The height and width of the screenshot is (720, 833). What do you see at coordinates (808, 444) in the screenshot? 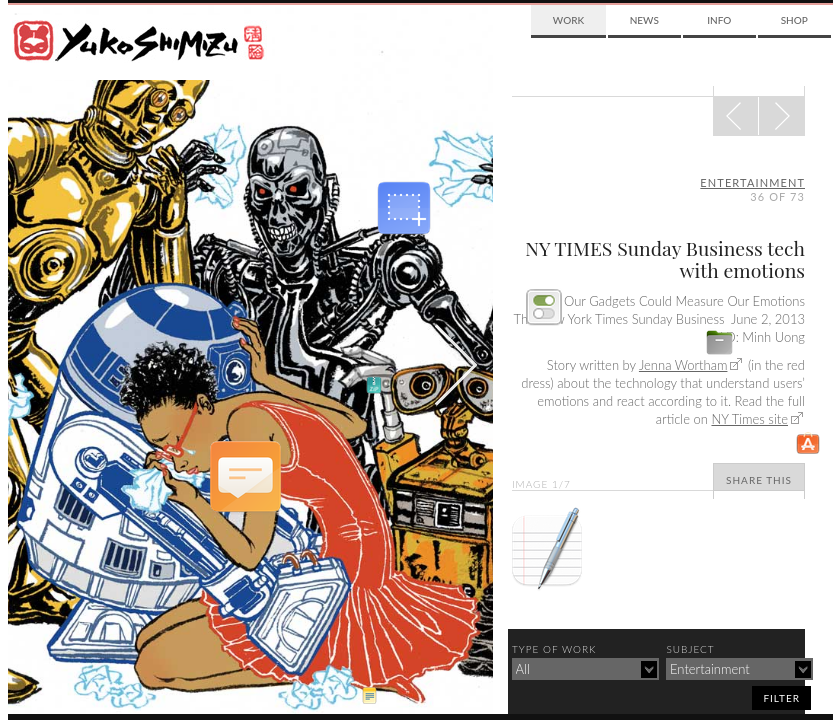
I see `open the software center to browse and install applications` at bounding box center [808, 444].